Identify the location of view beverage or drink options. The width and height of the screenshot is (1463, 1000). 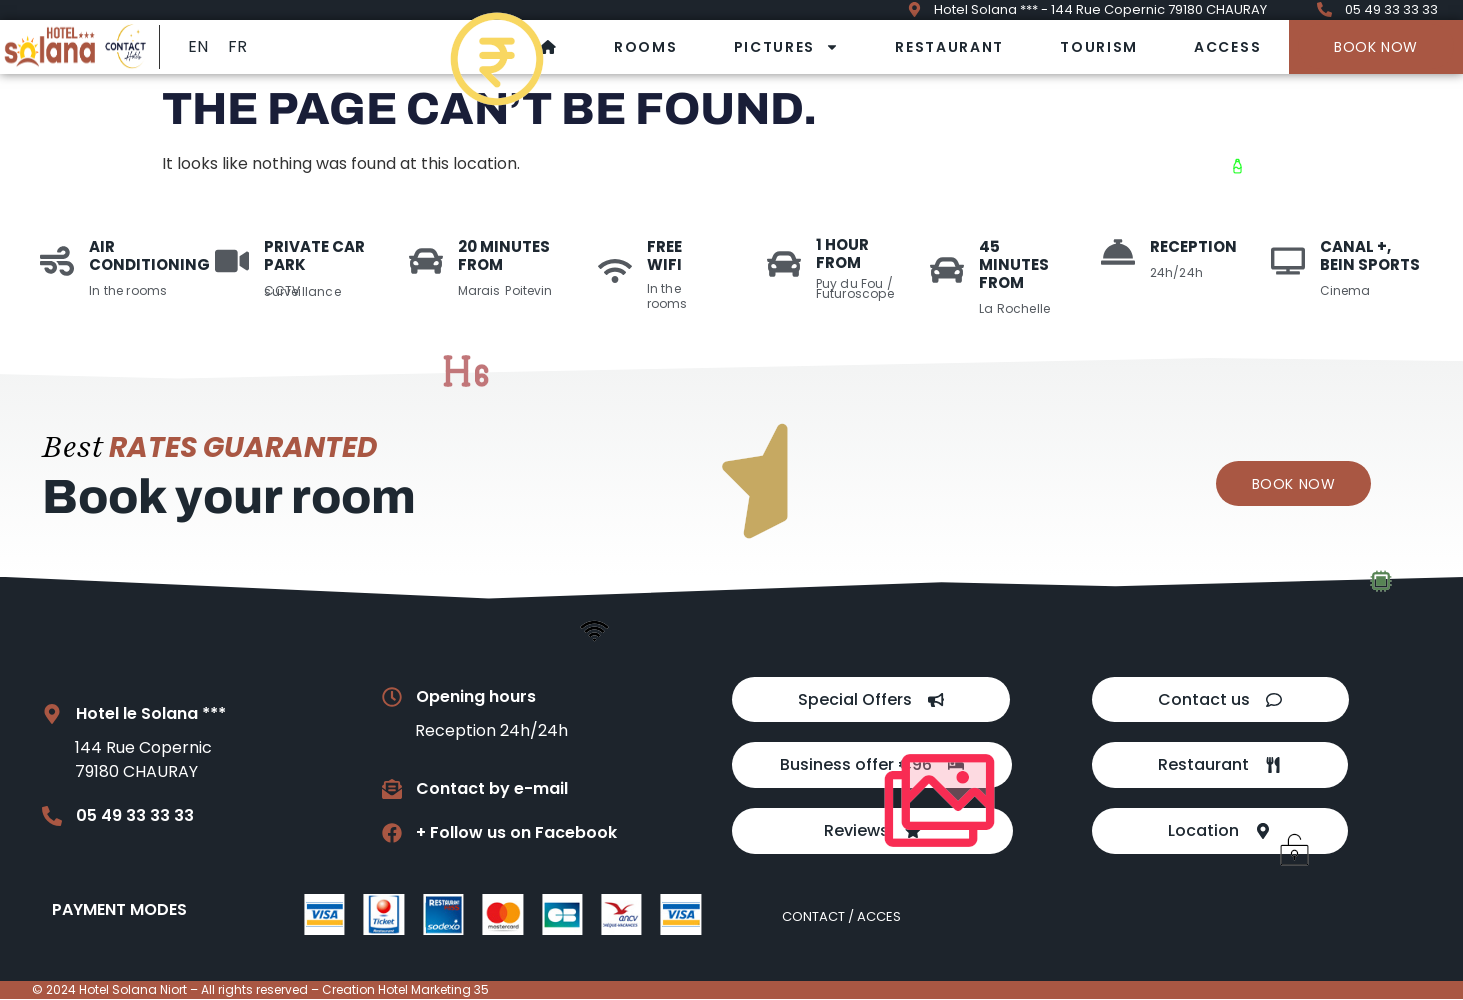
(1237, 166).